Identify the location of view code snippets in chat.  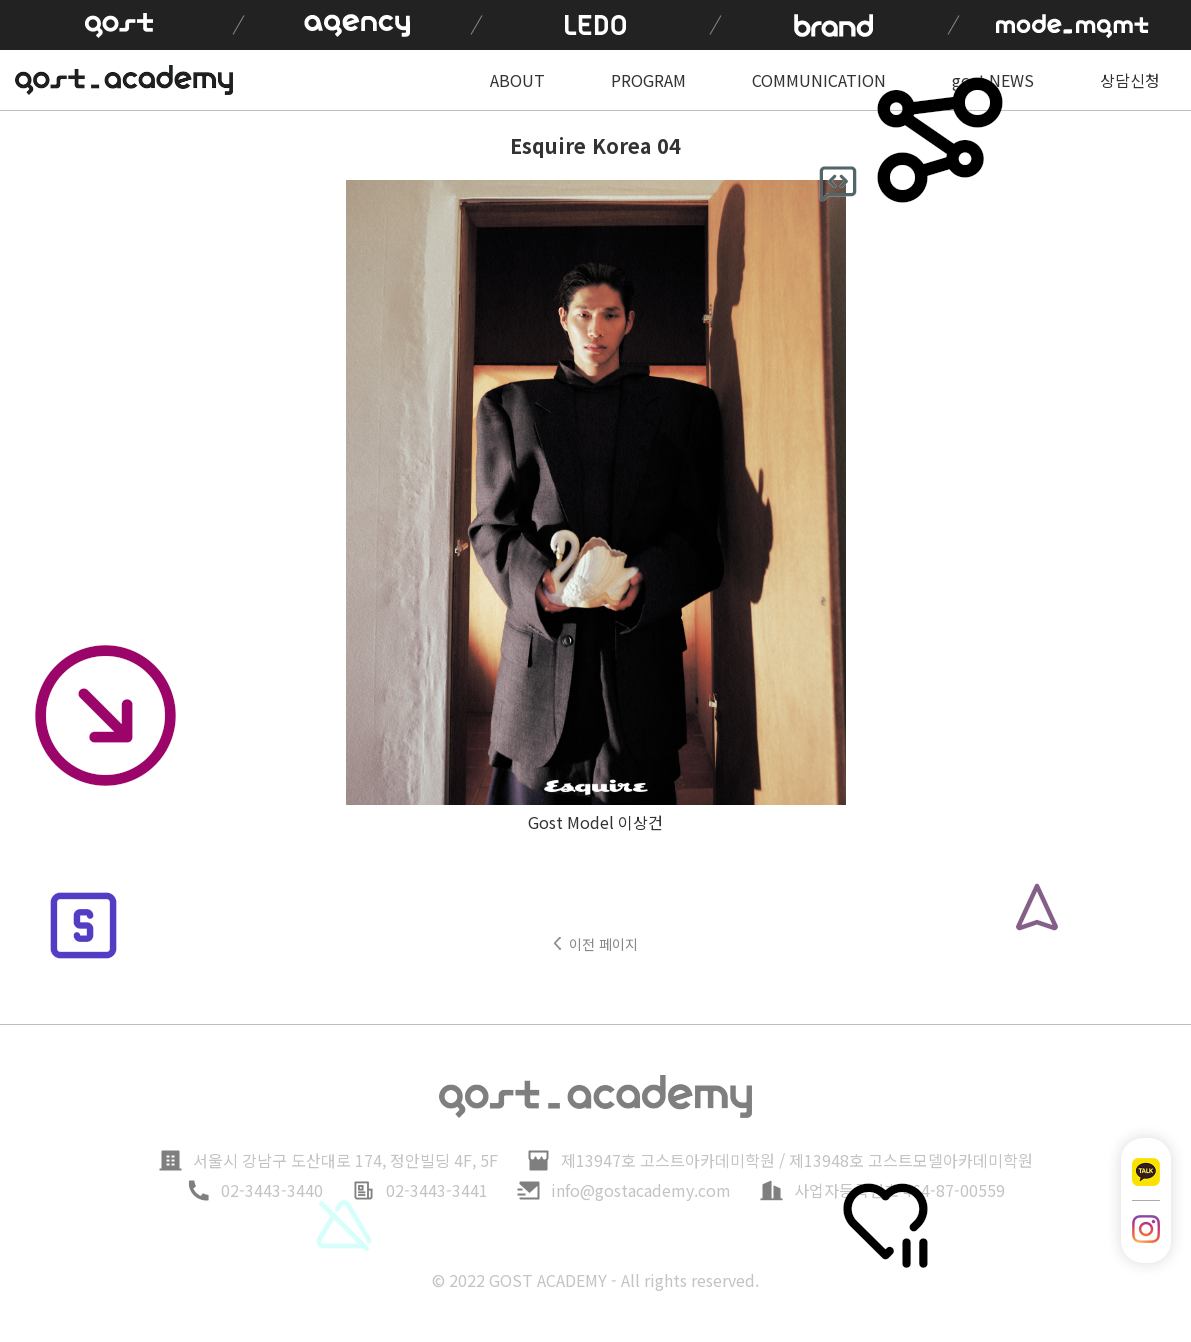
(838, 183).